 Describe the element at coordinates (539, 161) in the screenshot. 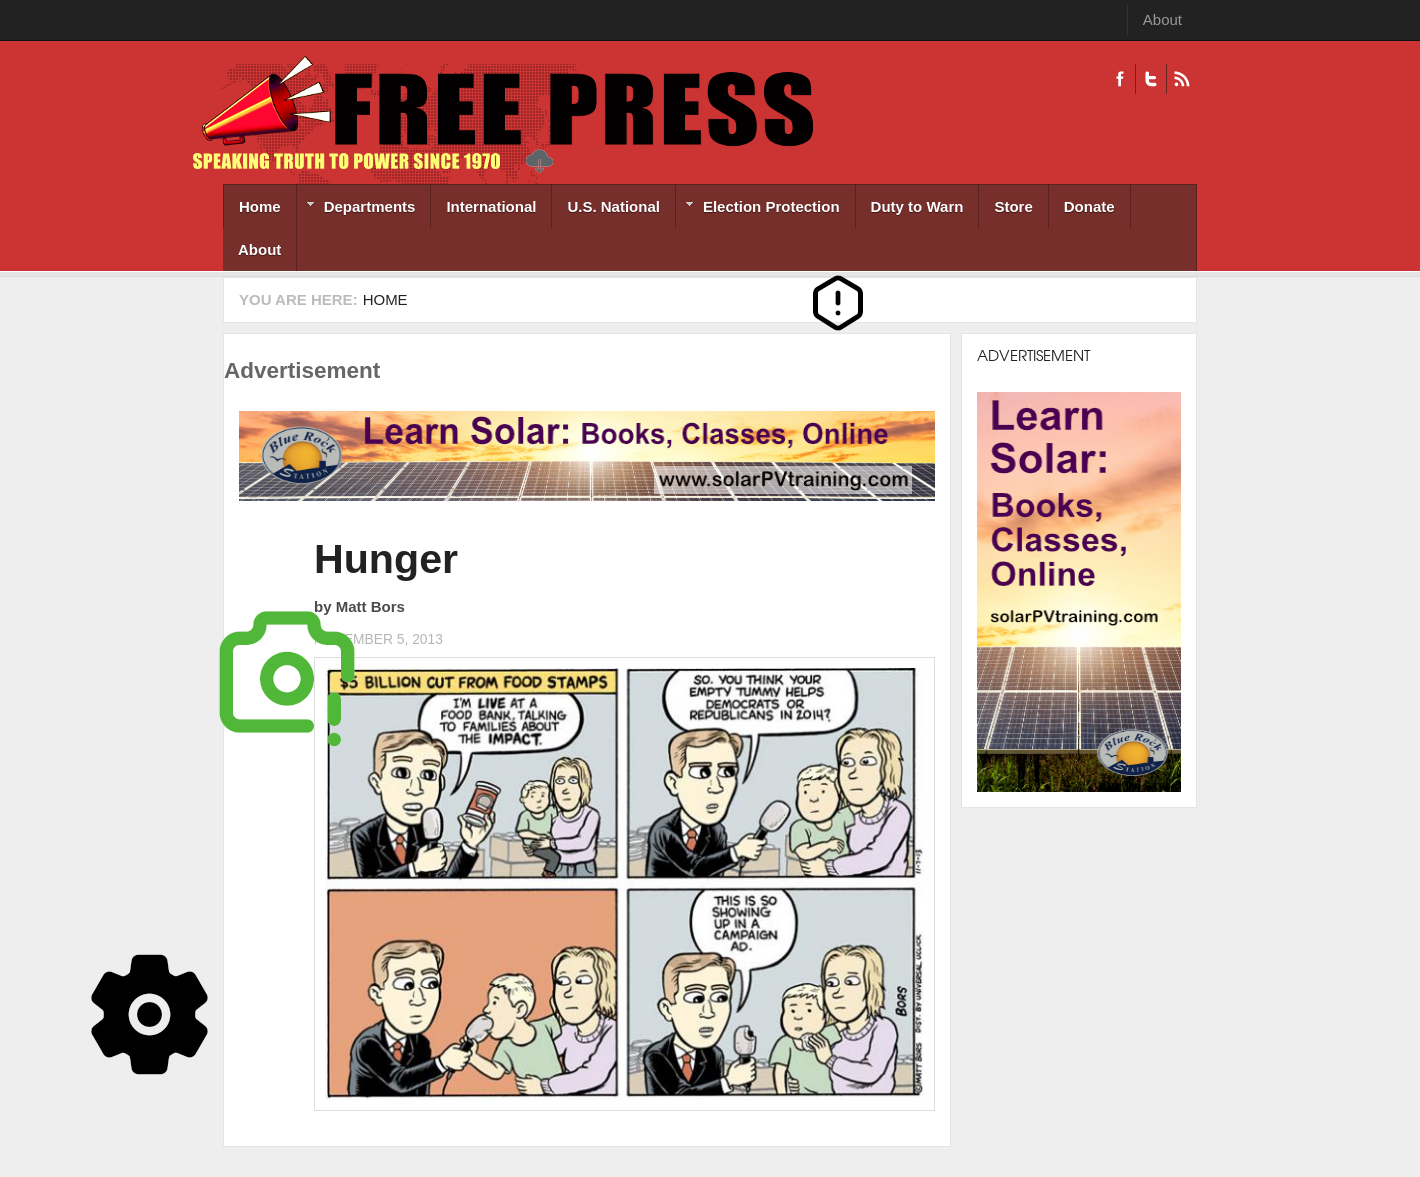

I see `download file from cloud storage` at that location.